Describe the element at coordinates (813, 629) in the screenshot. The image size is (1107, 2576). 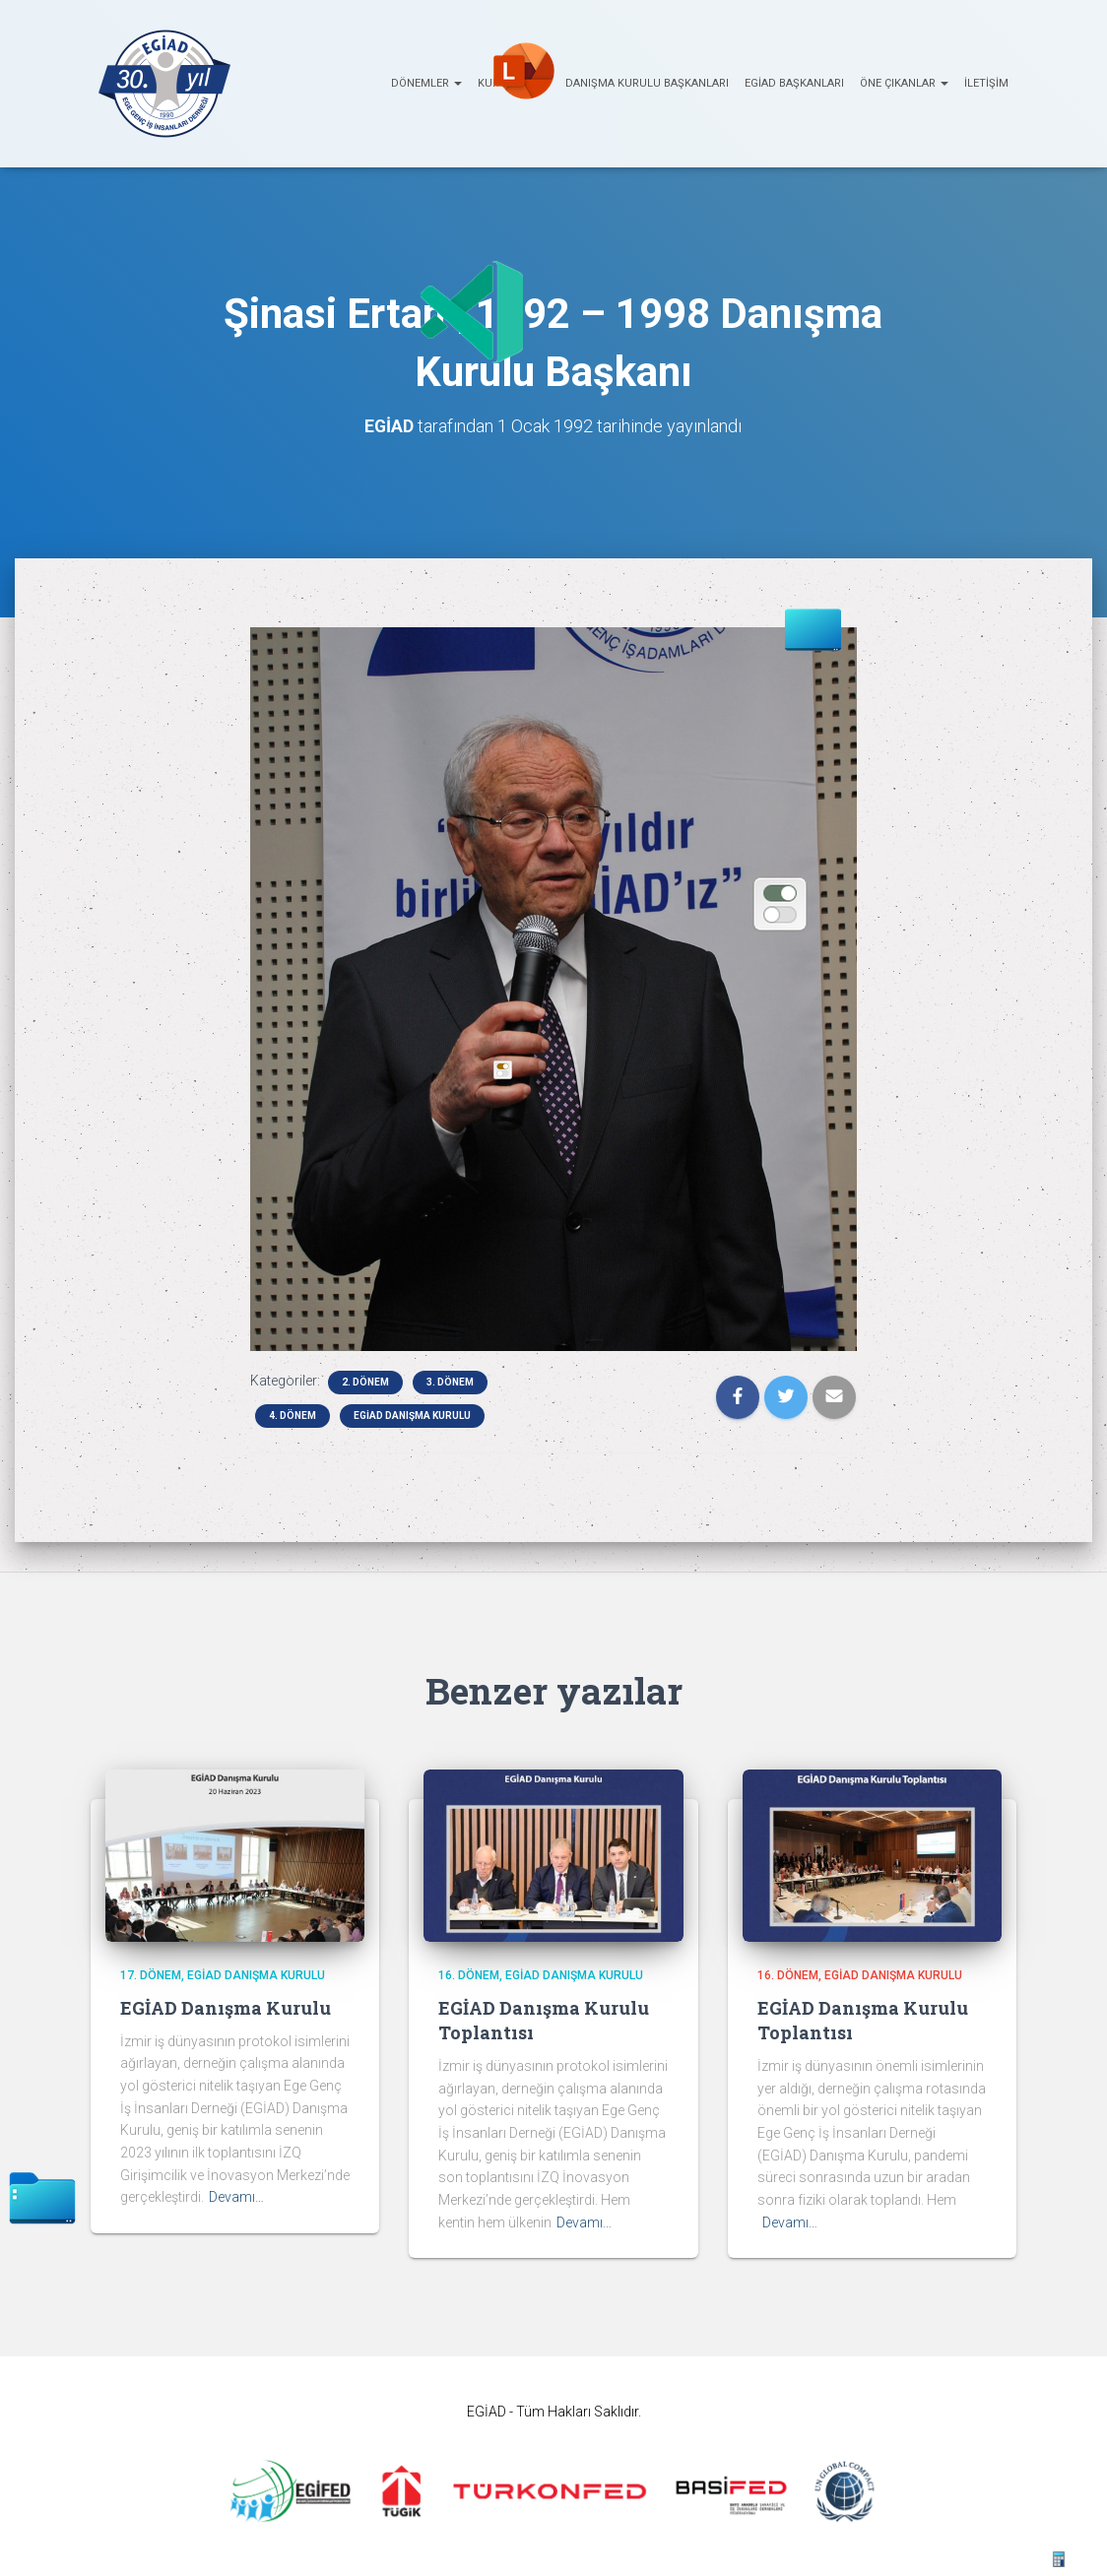
I see `view desktop or return to home screen` at that location.